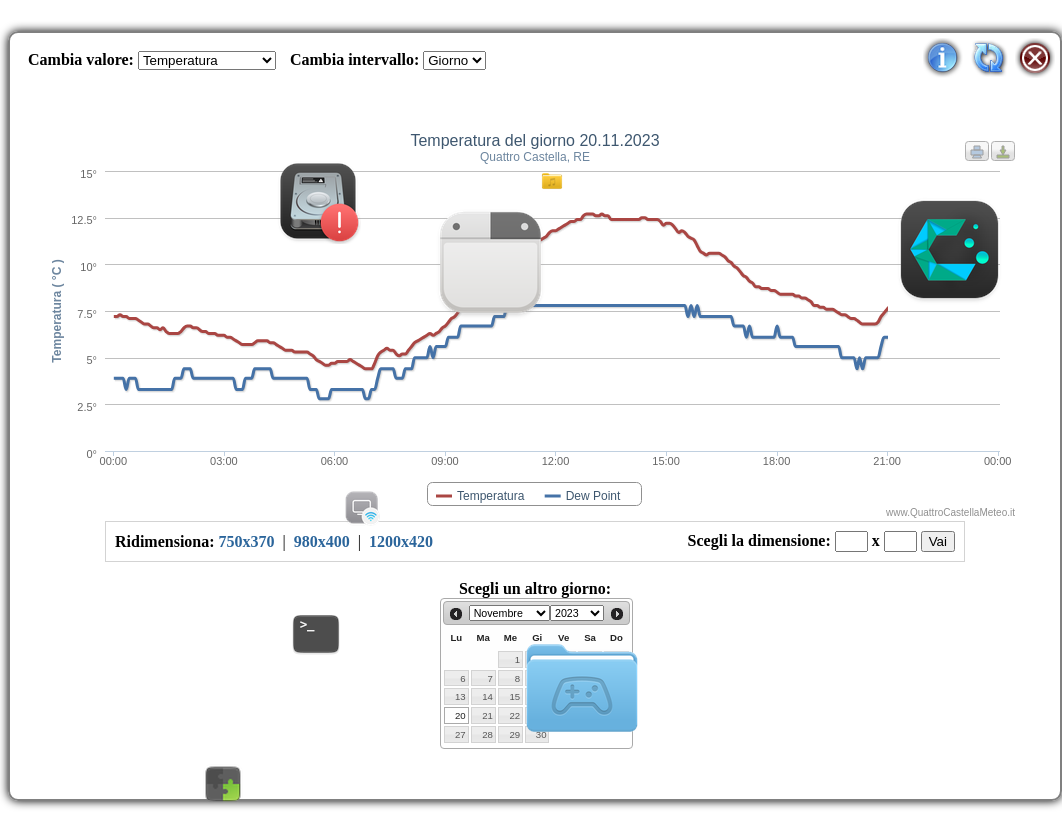 The width and height of the screenshot is (1062, 817). Describe the element at coordinates (362, 508) in the screenshot. I see `open remote desktop preferences` at that location.